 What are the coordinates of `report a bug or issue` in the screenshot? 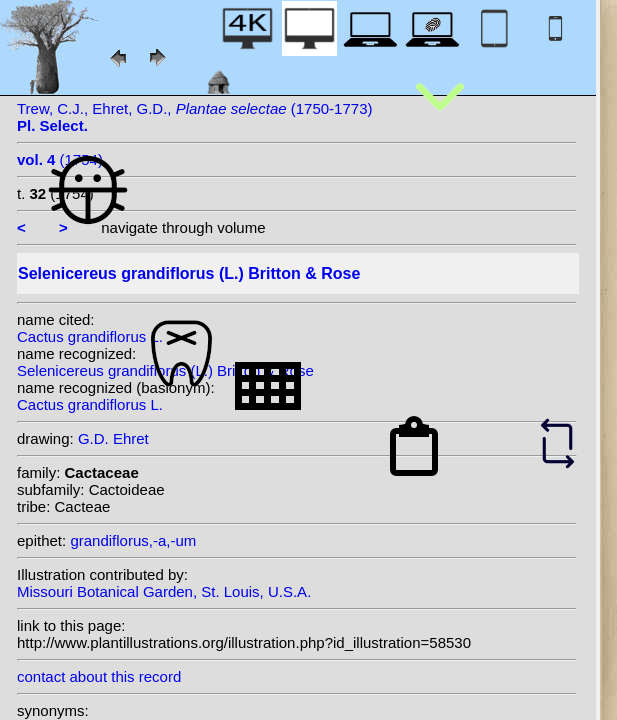 It's located at (88, 190).